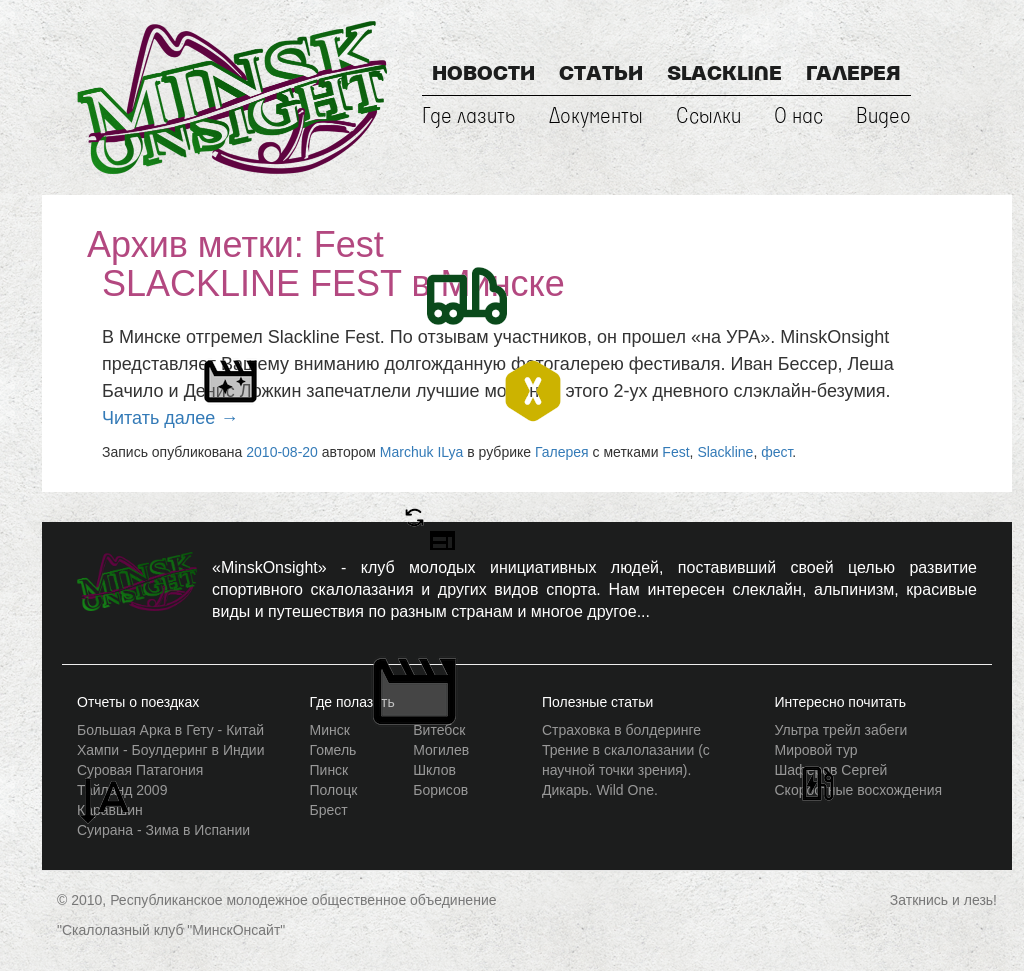 The height and width of the screenshot is (971, 1024). What do you see at coordinates (414, 517) in the screenshot?
I see `refresh or reload content` at bounding box center [414, 517].